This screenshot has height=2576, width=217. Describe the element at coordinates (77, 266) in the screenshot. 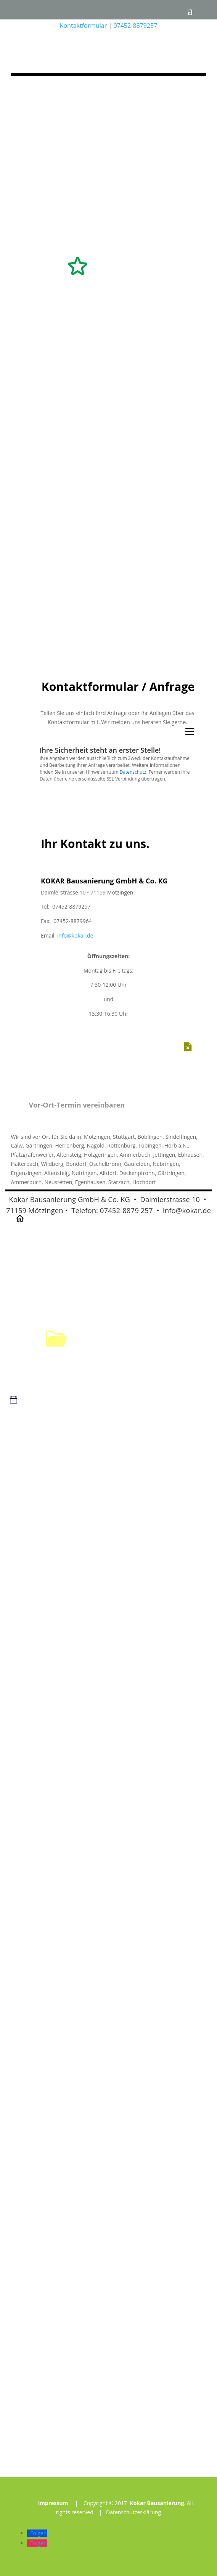

I see `add item to favorites` at that location.